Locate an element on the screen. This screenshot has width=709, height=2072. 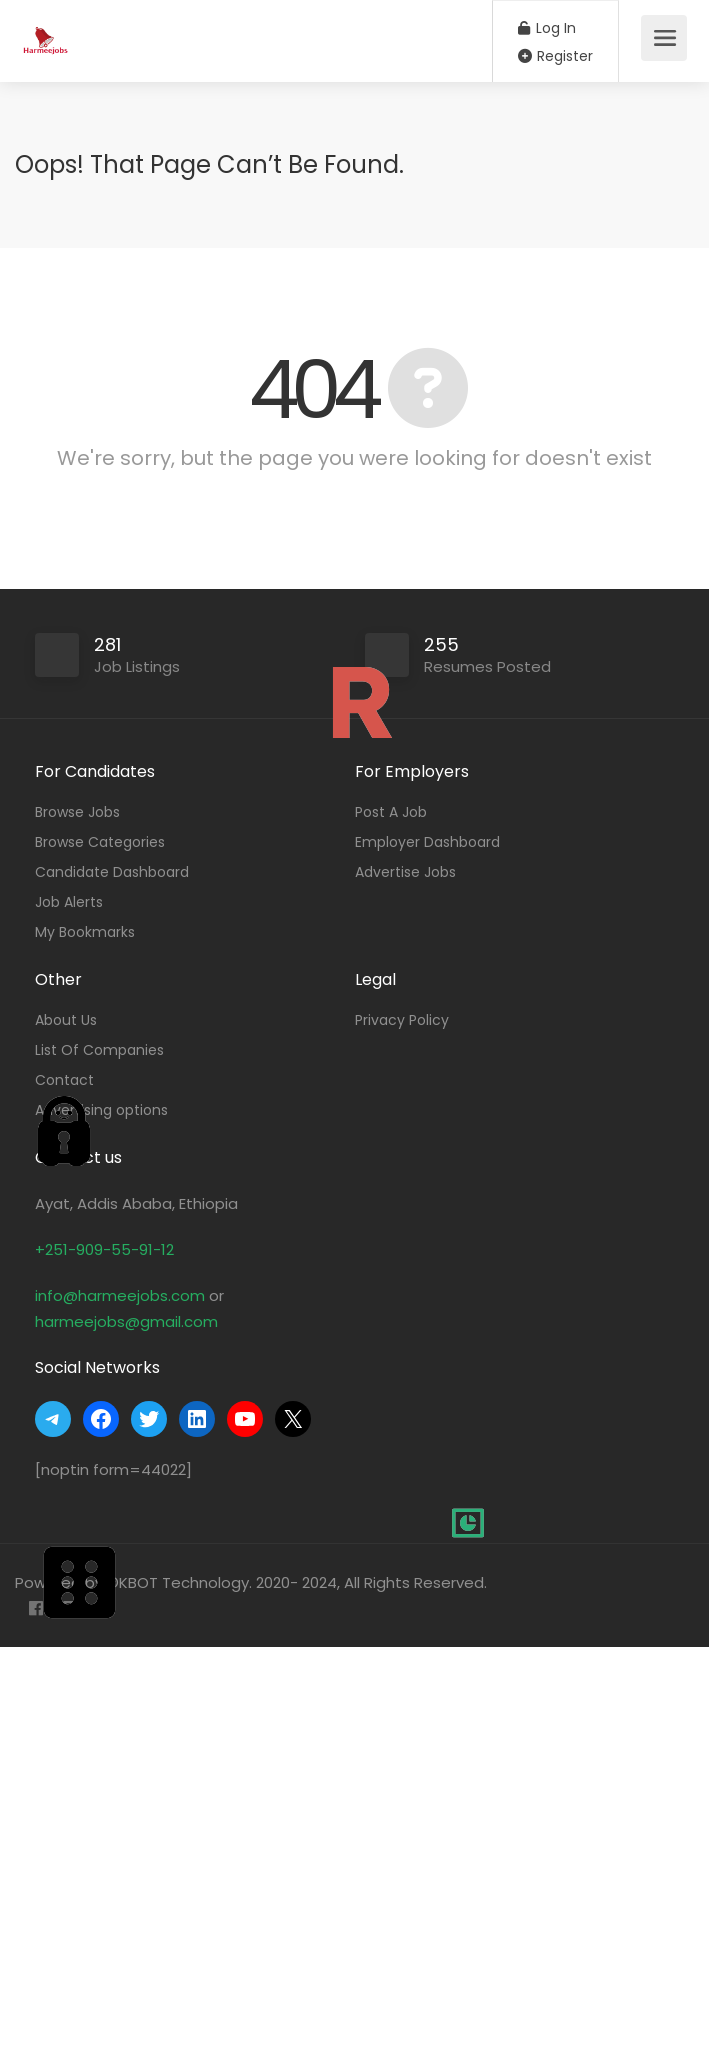
view business analytics dashboard is located at coordinates (468, 1523).